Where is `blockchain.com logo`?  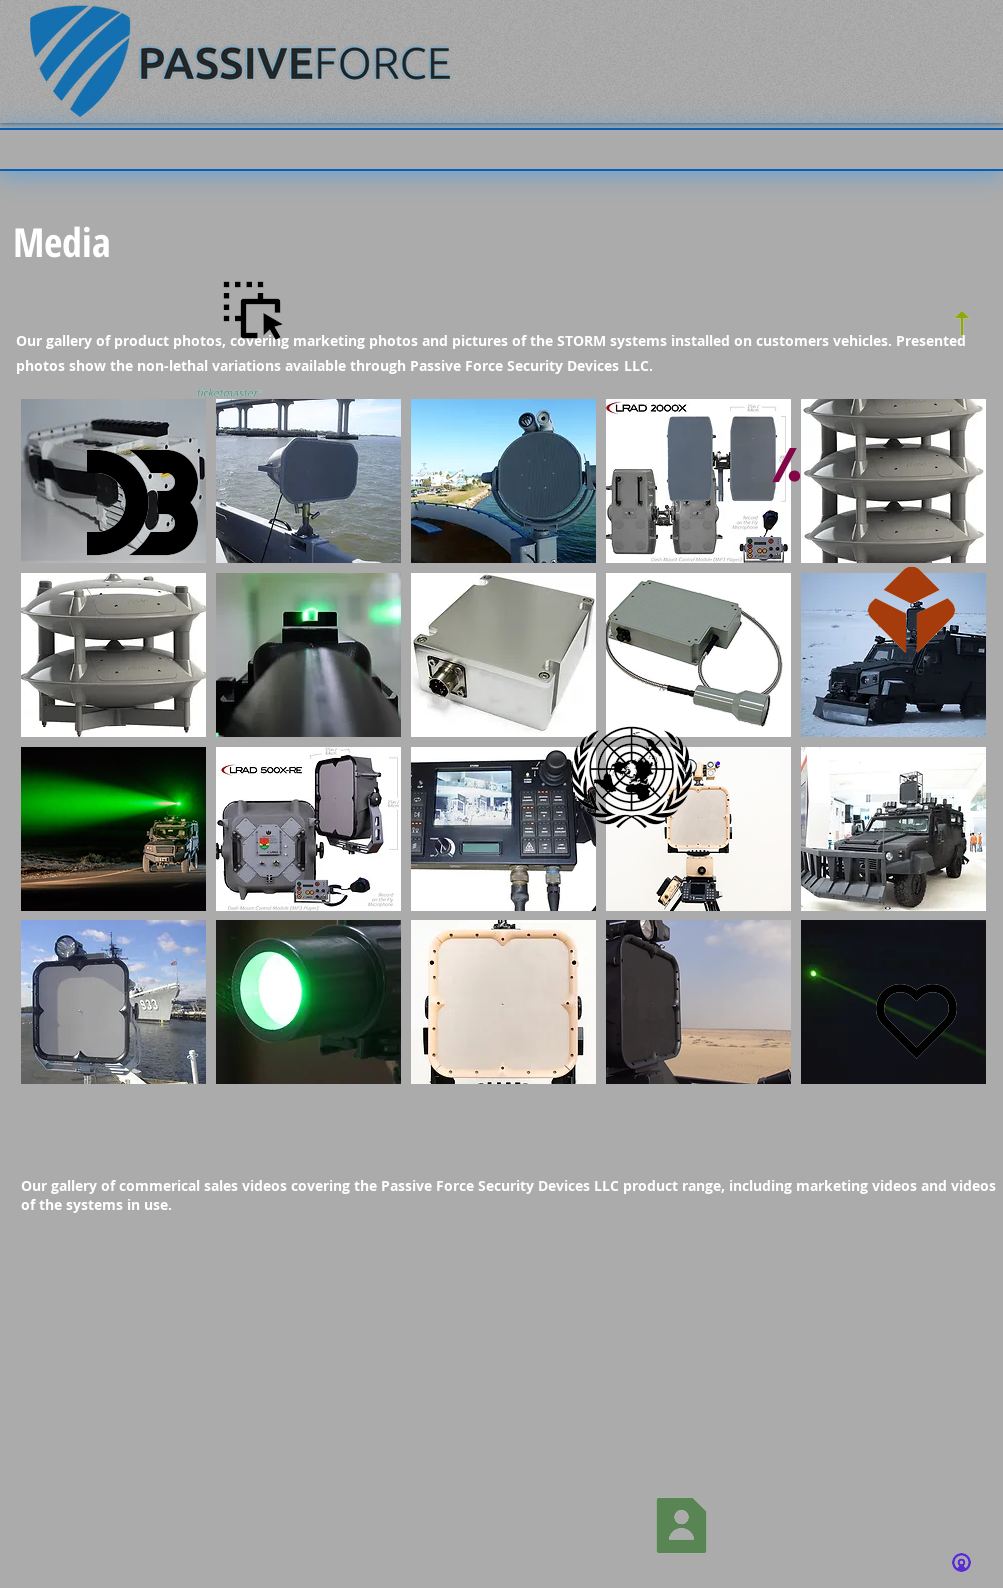
blockchain.com logo is located at coordinates (911, 609).